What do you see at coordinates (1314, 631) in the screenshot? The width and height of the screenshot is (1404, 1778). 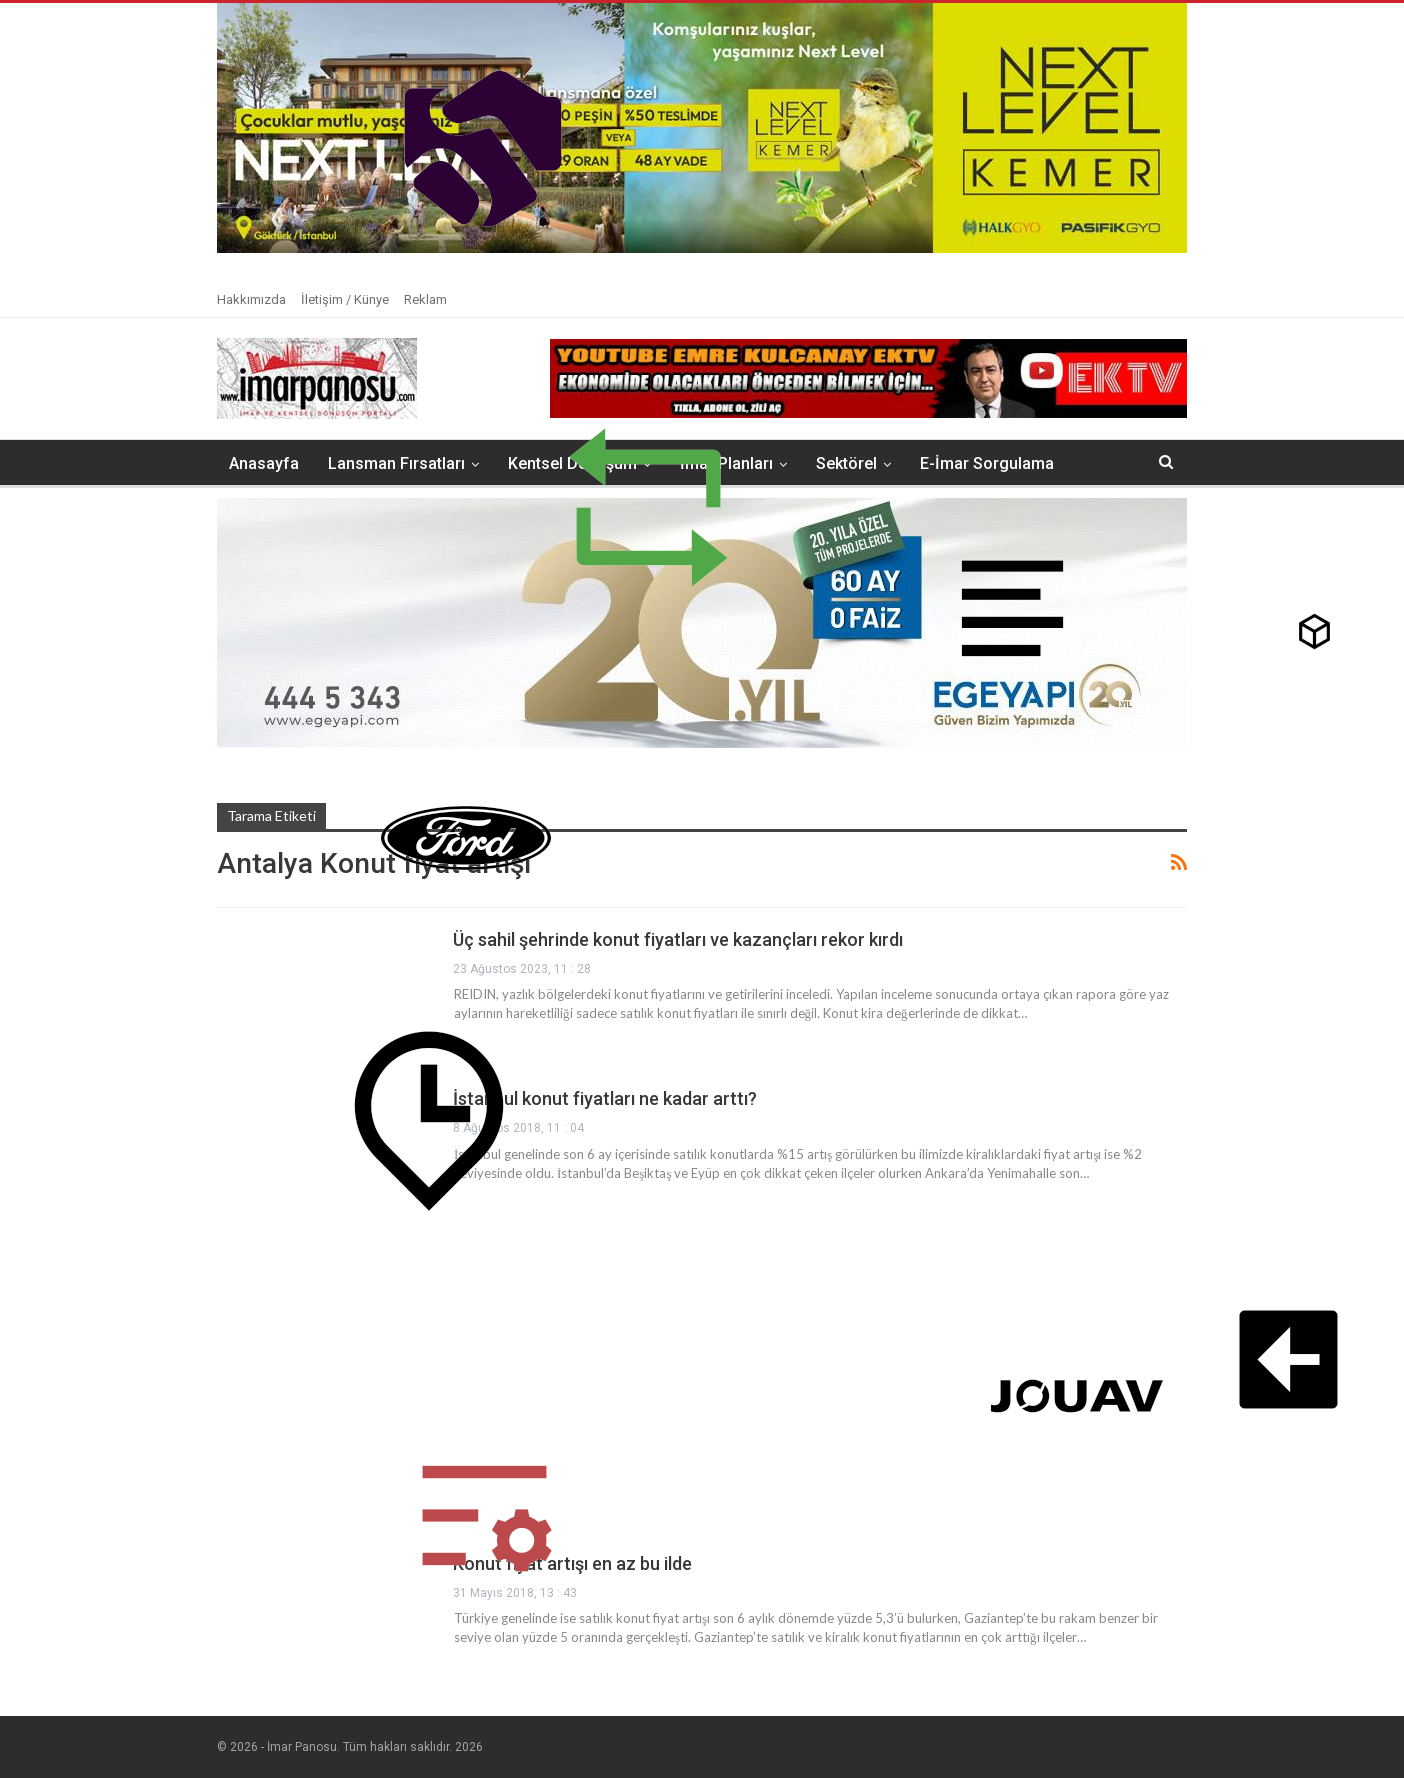 I see `view 3d objects or models` at bounding box center [1314, 631].